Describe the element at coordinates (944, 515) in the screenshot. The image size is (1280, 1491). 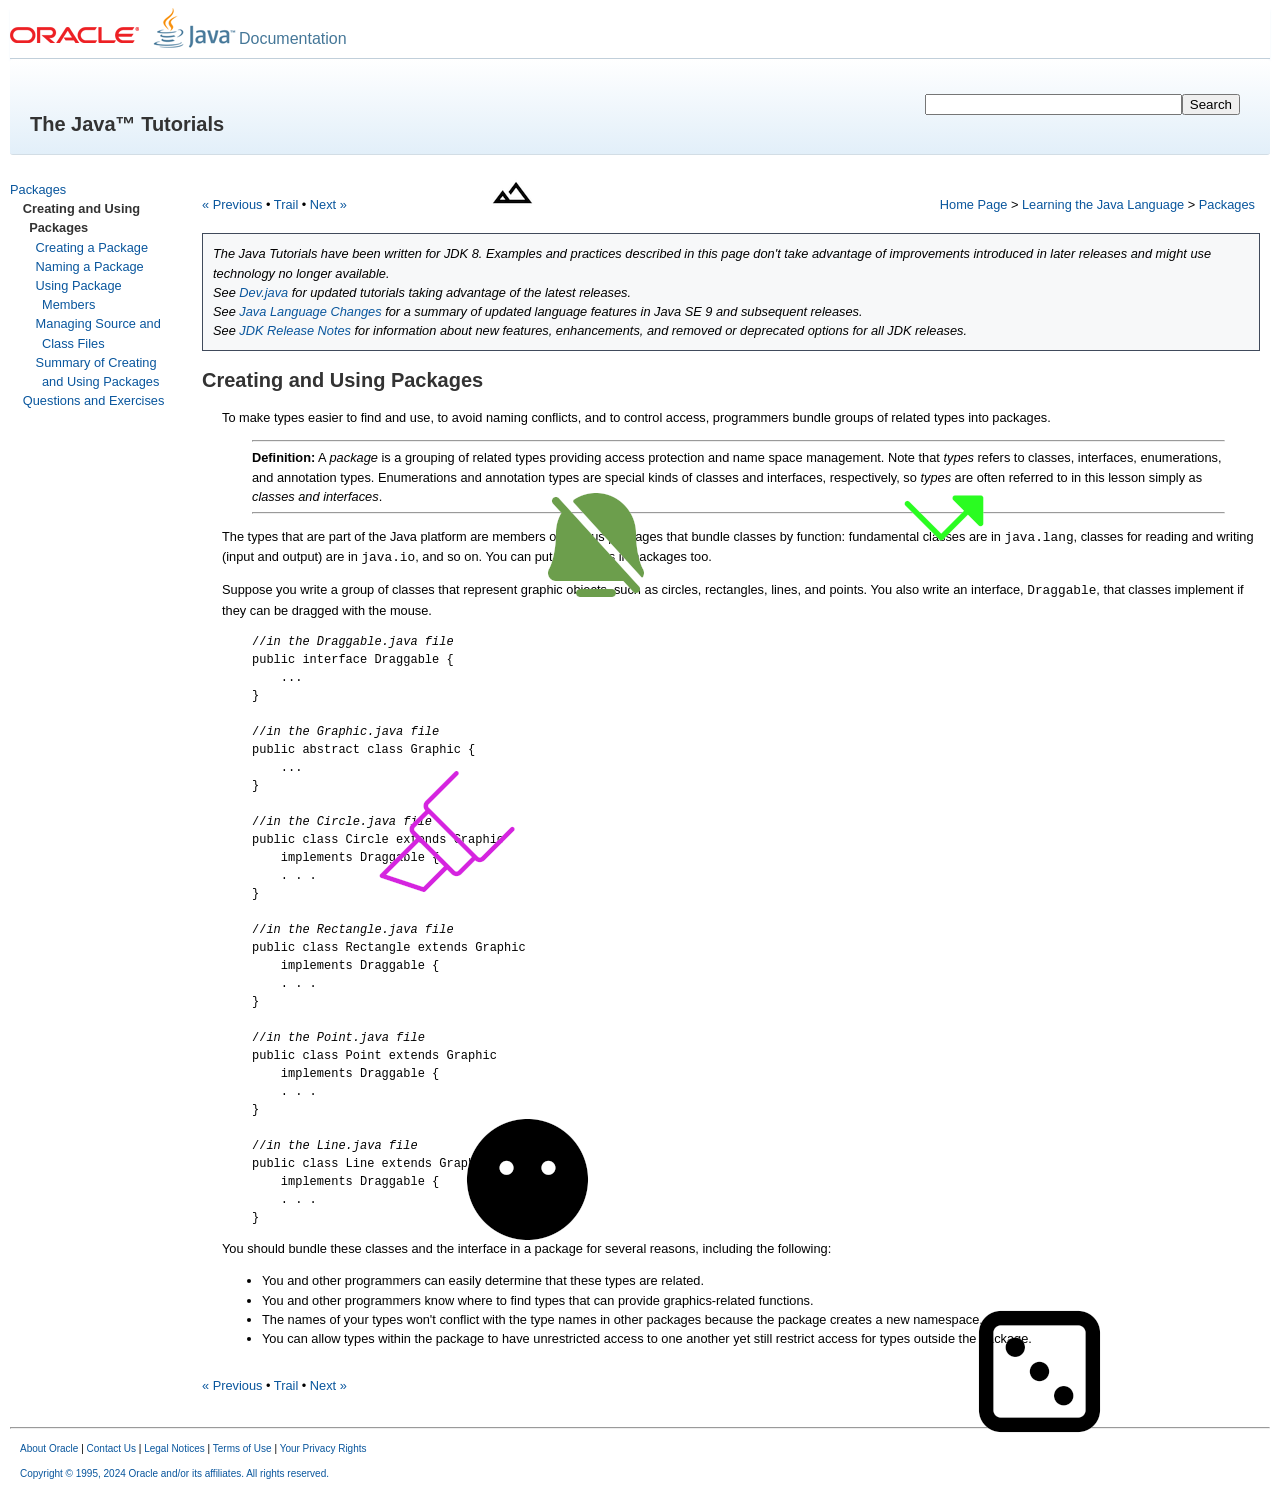
I see `reply to a message or email` at that location.